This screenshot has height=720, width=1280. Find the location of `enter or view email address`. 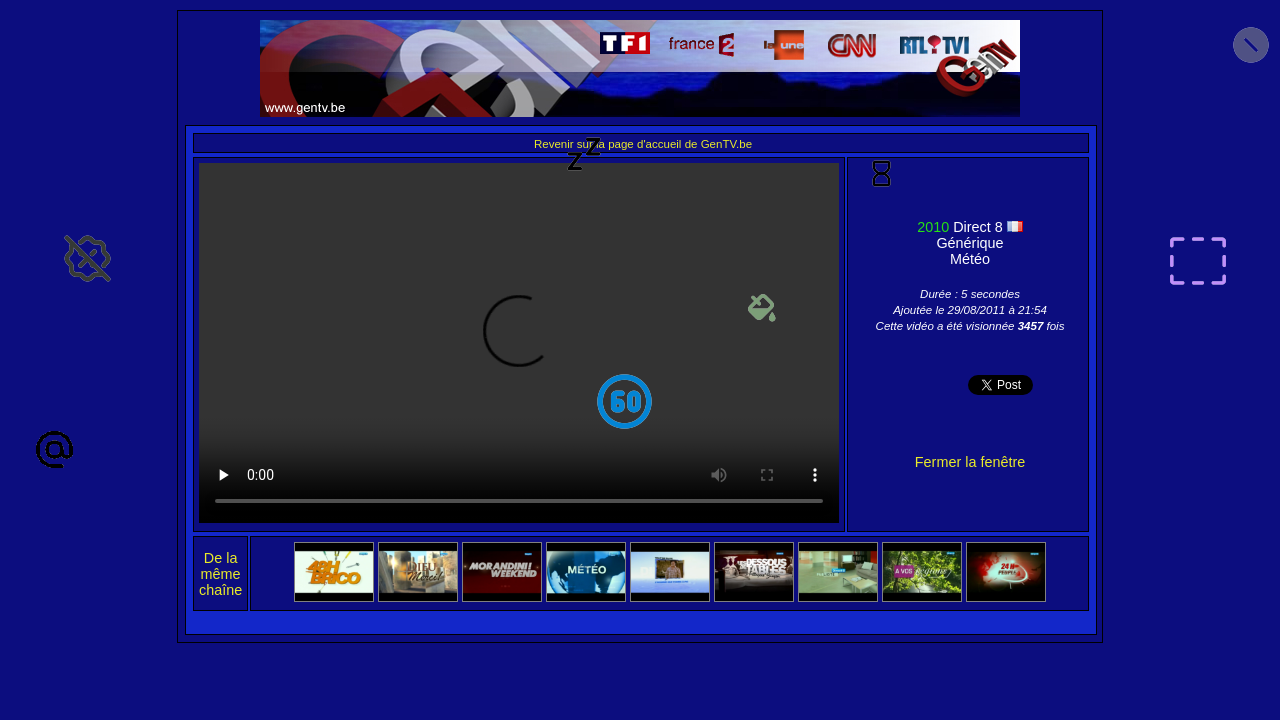

enter or view email address is located at coordinates (54, 449).